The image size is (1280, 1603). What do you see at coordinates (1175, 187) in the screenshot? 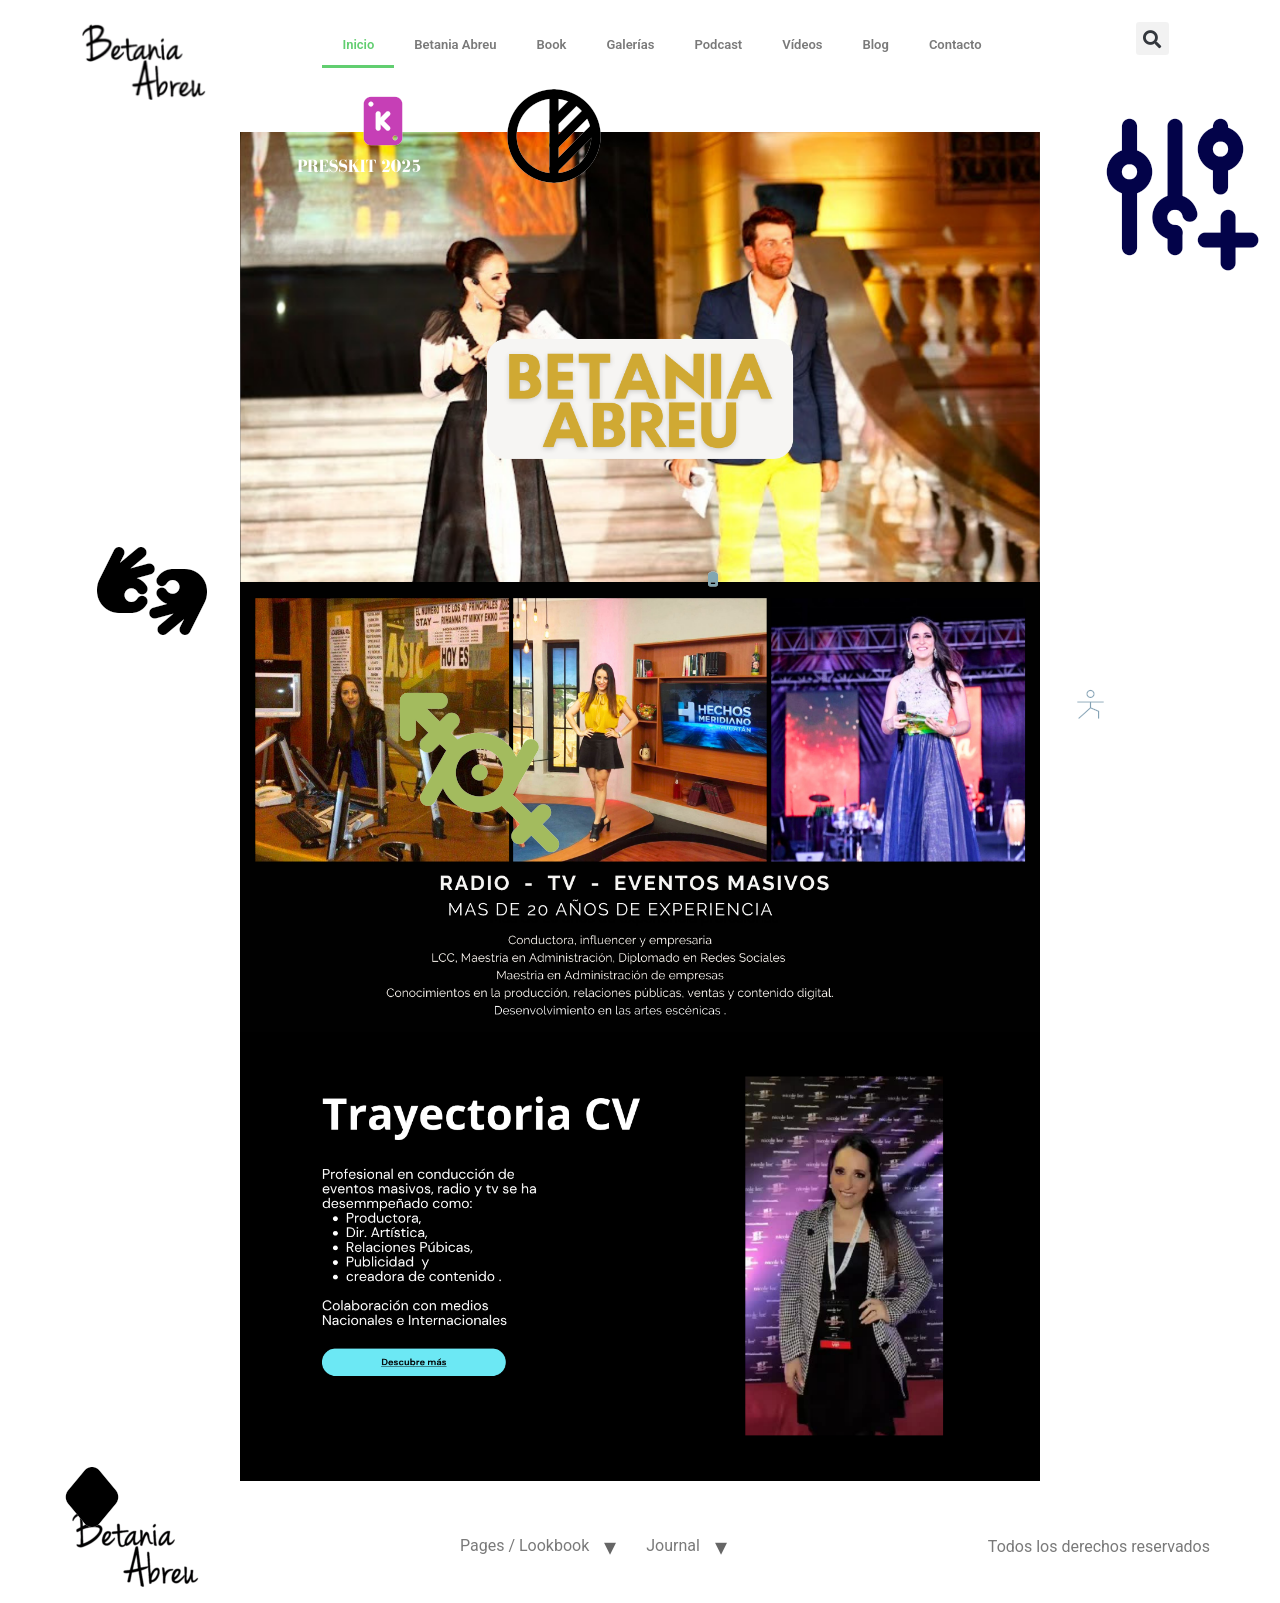
I see `add a new filter or setting option` at bounding box center [1175, 187].